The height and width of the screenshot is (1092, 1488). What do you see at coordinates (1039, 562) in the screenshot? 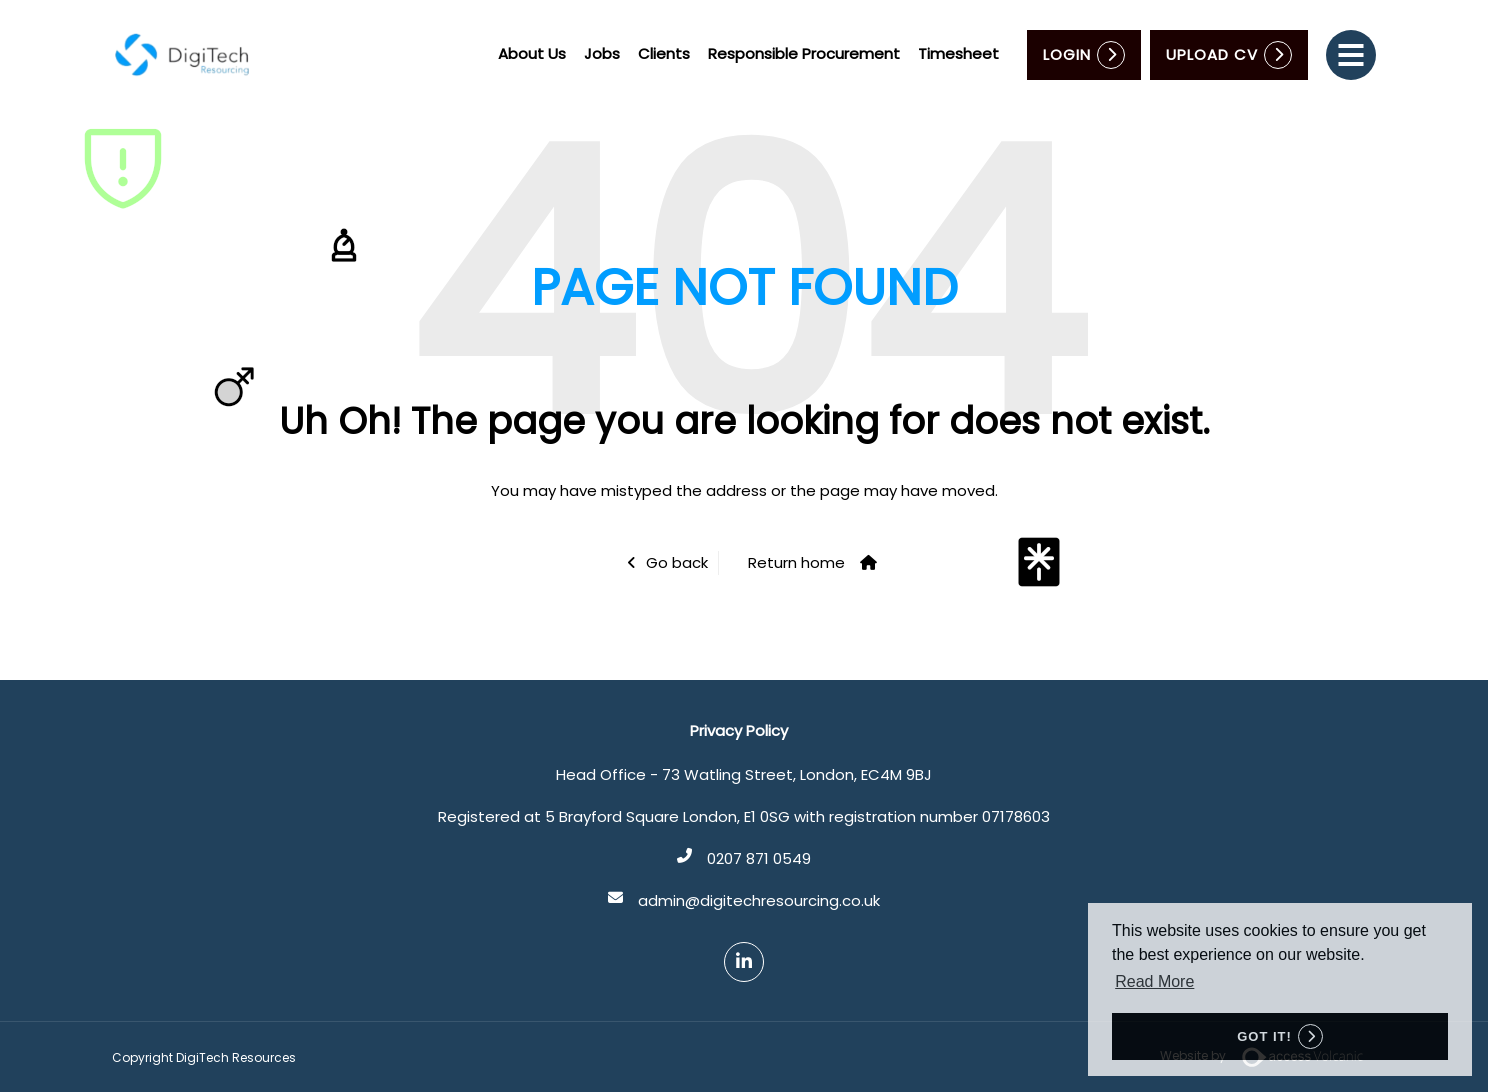
I see `open linktree profile` at bounding box center [1039, 562].